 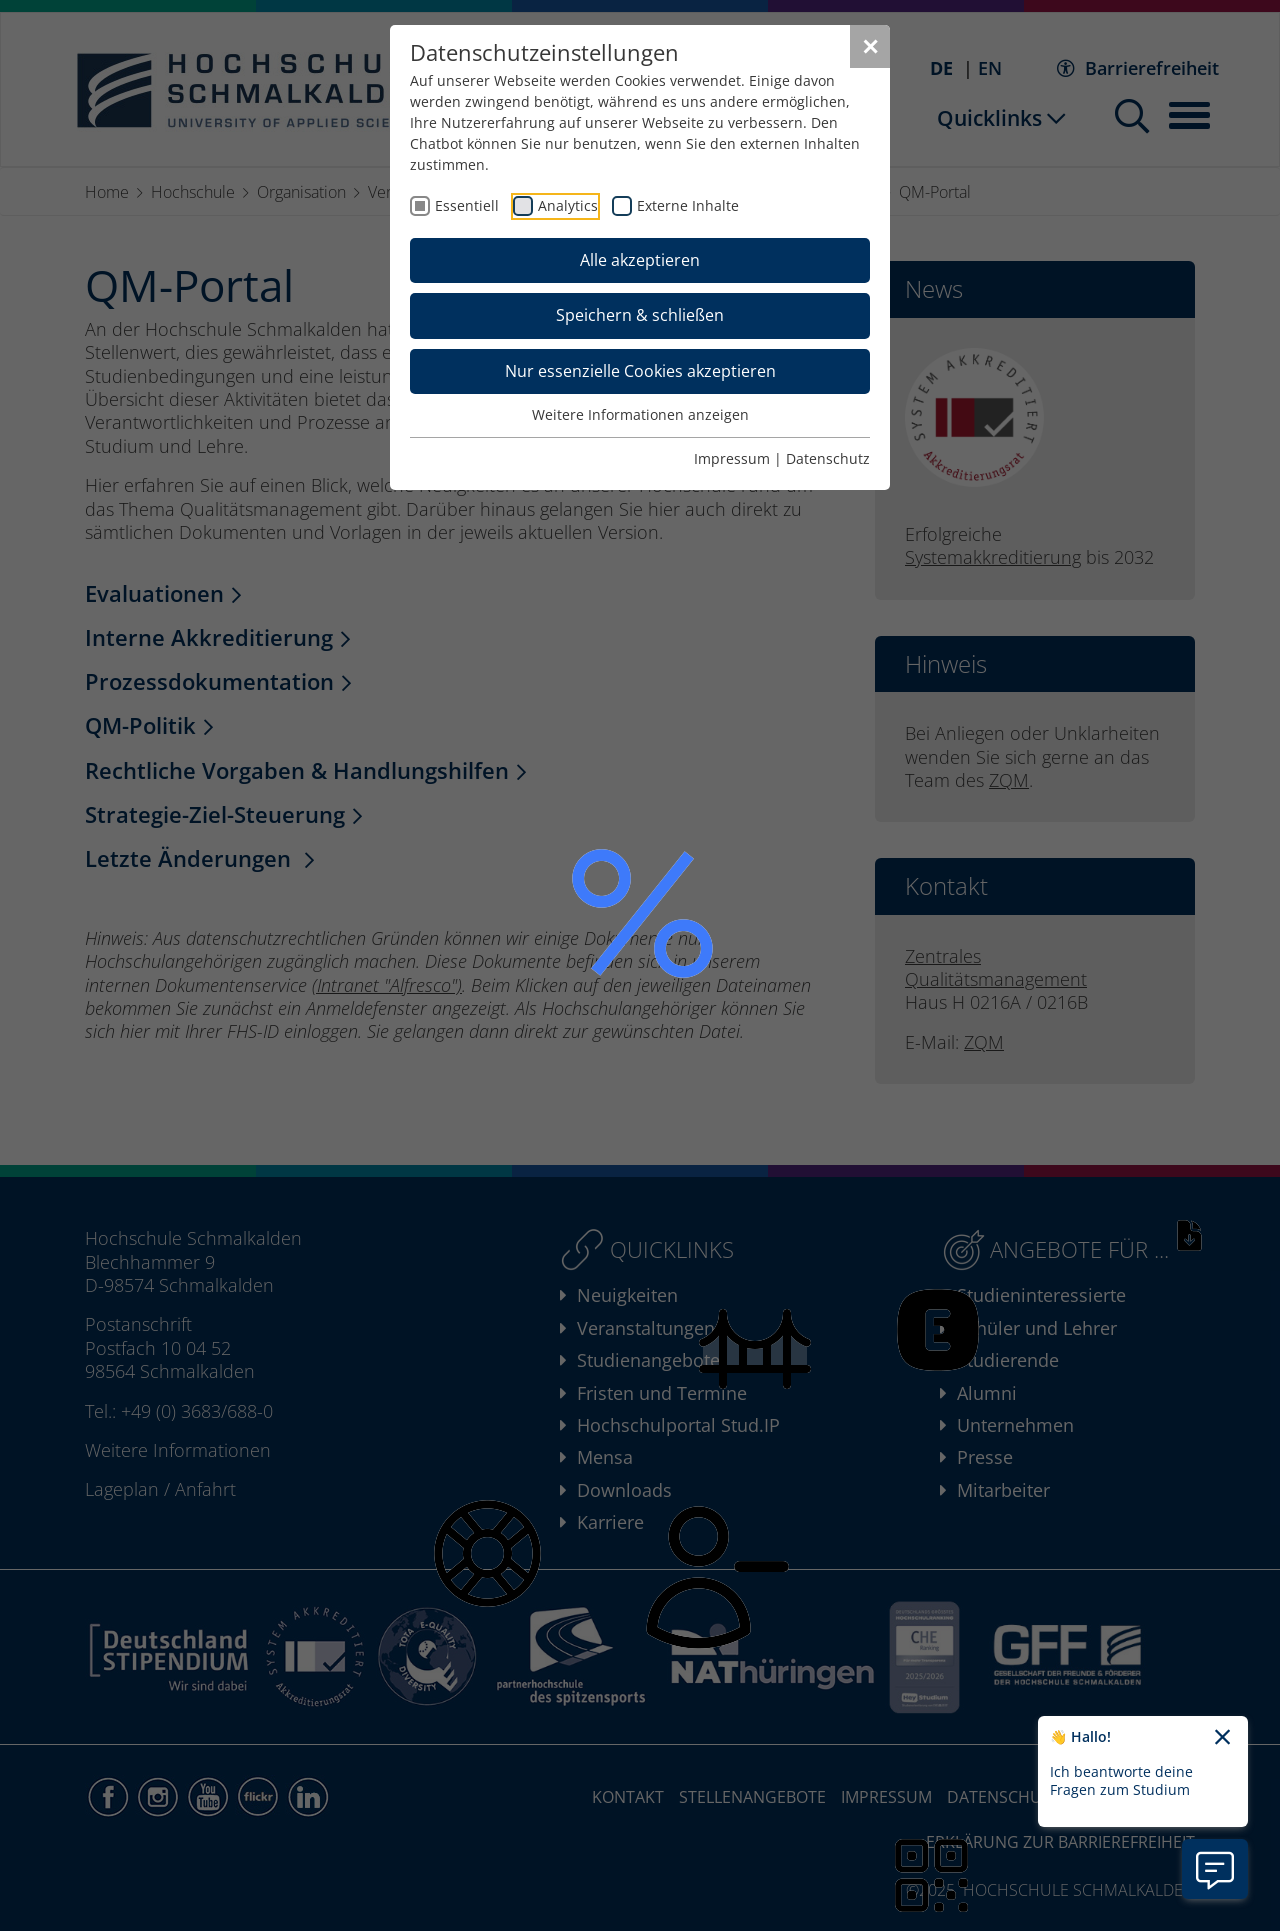 I want to click on access help or support, so click(x=487, y=1553).